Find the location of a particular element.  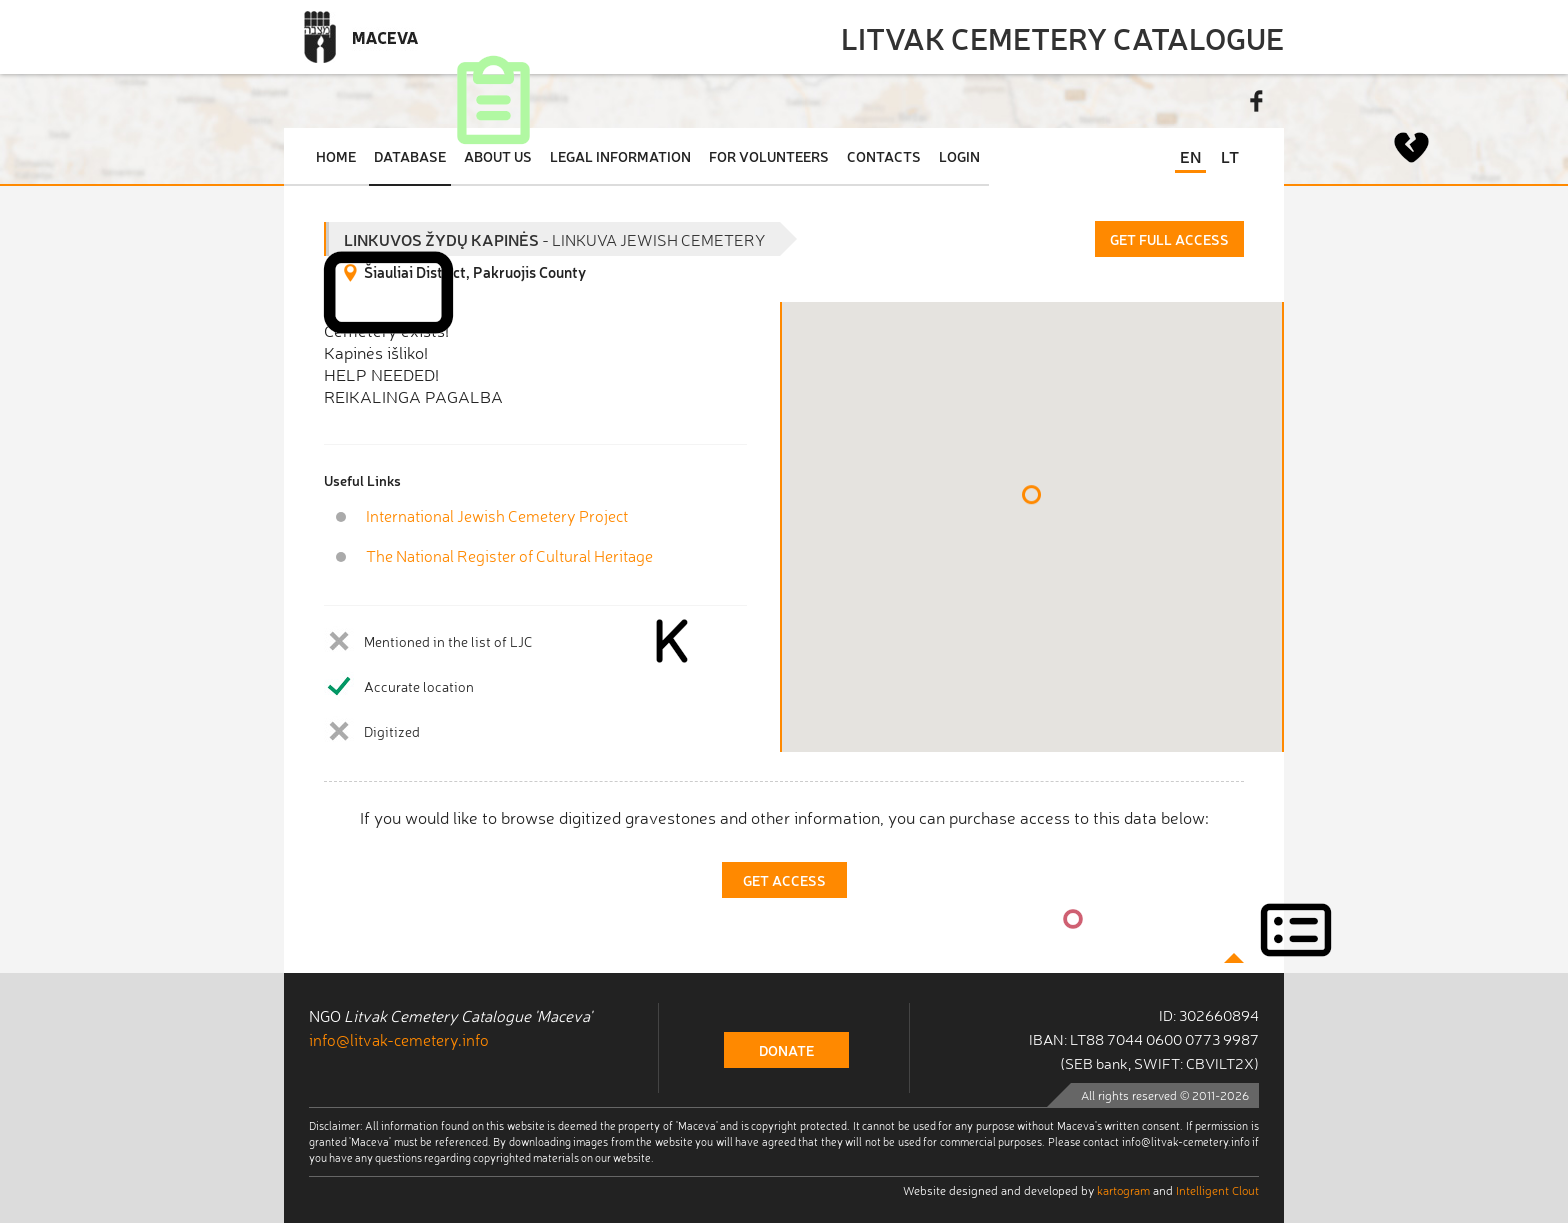

toggle to landscape orientation is located at coordinates (388, 292).